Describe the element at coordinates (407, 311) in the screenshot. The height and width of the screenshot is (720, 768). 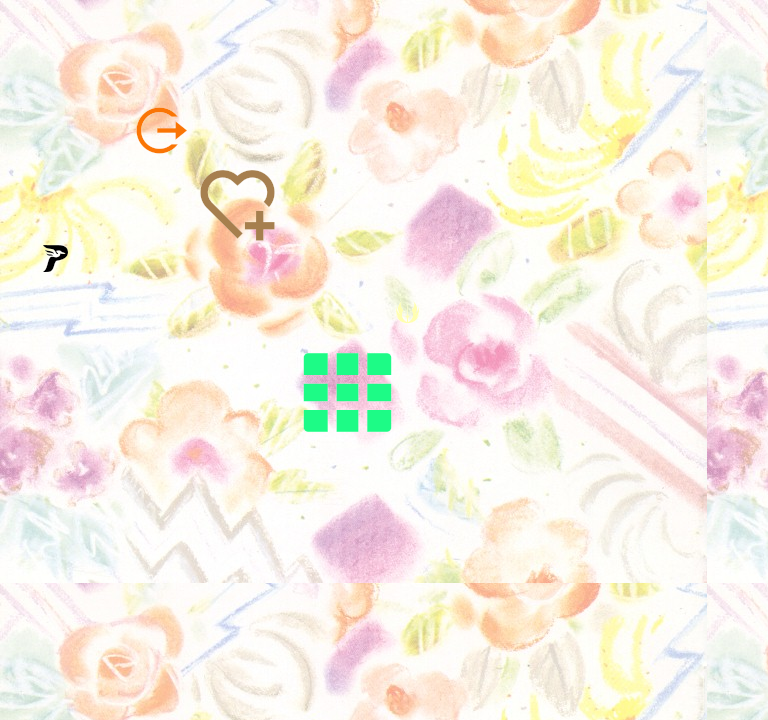
I see `jedi order logo from star wars` at that location.